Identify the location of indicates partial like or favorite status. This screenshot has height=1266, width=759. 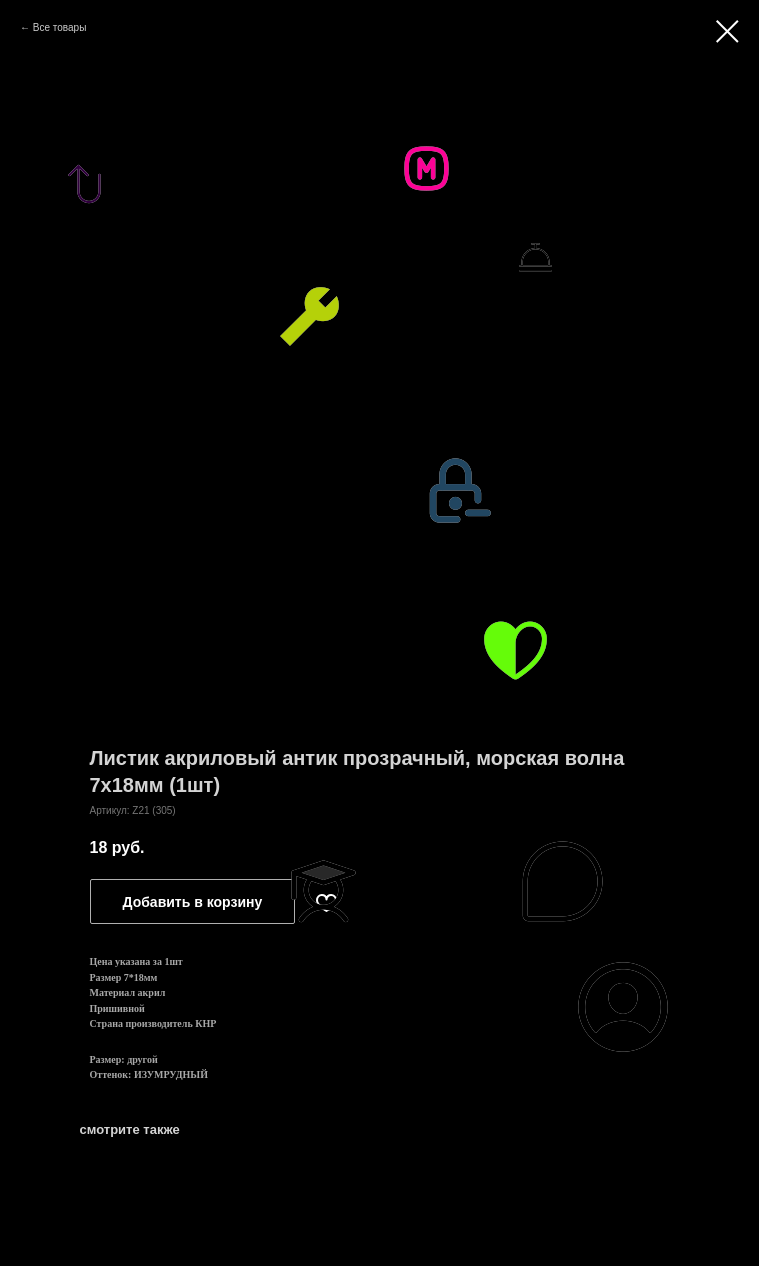
(515, 650).